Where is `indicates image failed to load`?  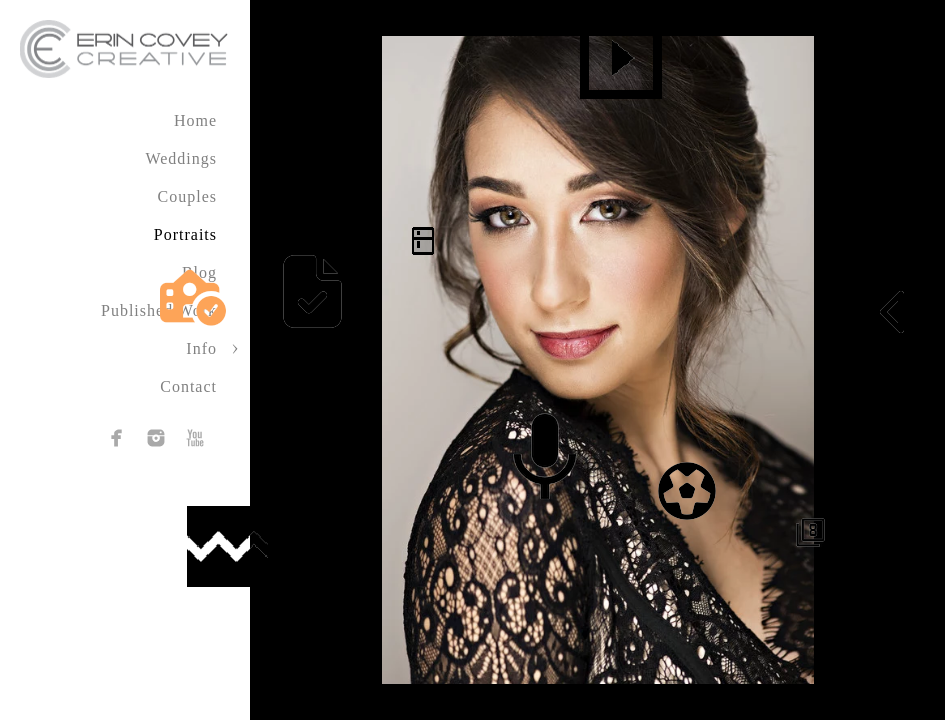 indicates image failed to load is located at coordinates (227, 546).